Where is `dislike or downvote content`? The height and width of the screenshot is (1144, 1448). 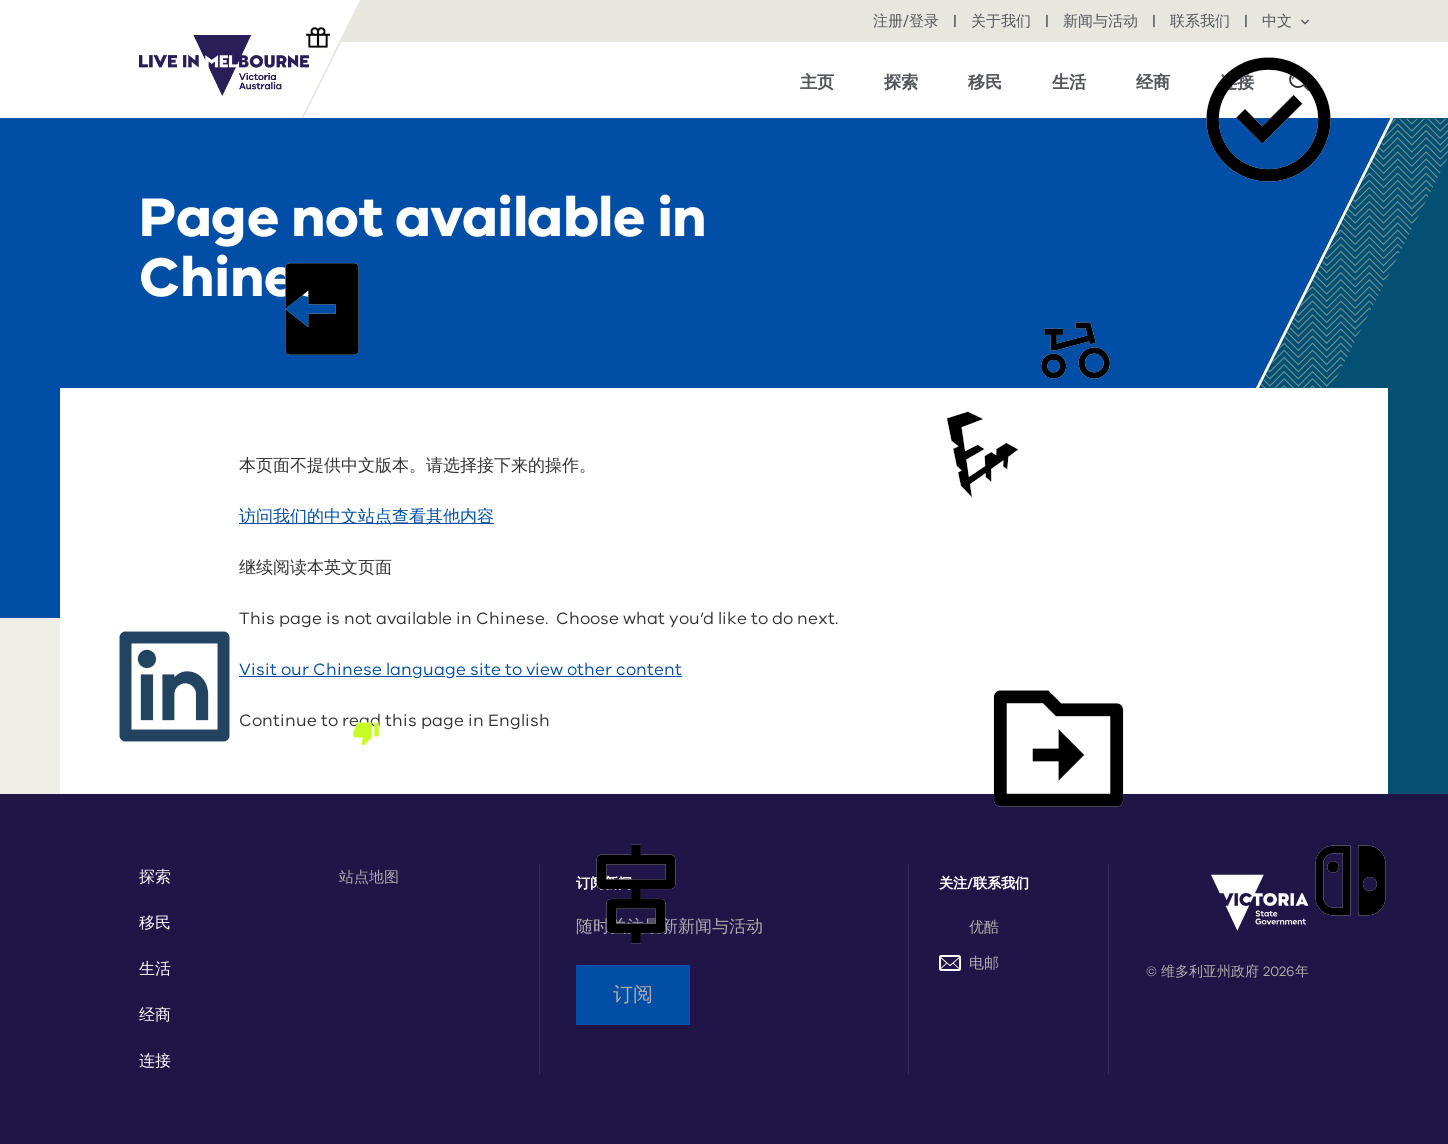
dislike or downvote content is located at coordinates (366, 733).